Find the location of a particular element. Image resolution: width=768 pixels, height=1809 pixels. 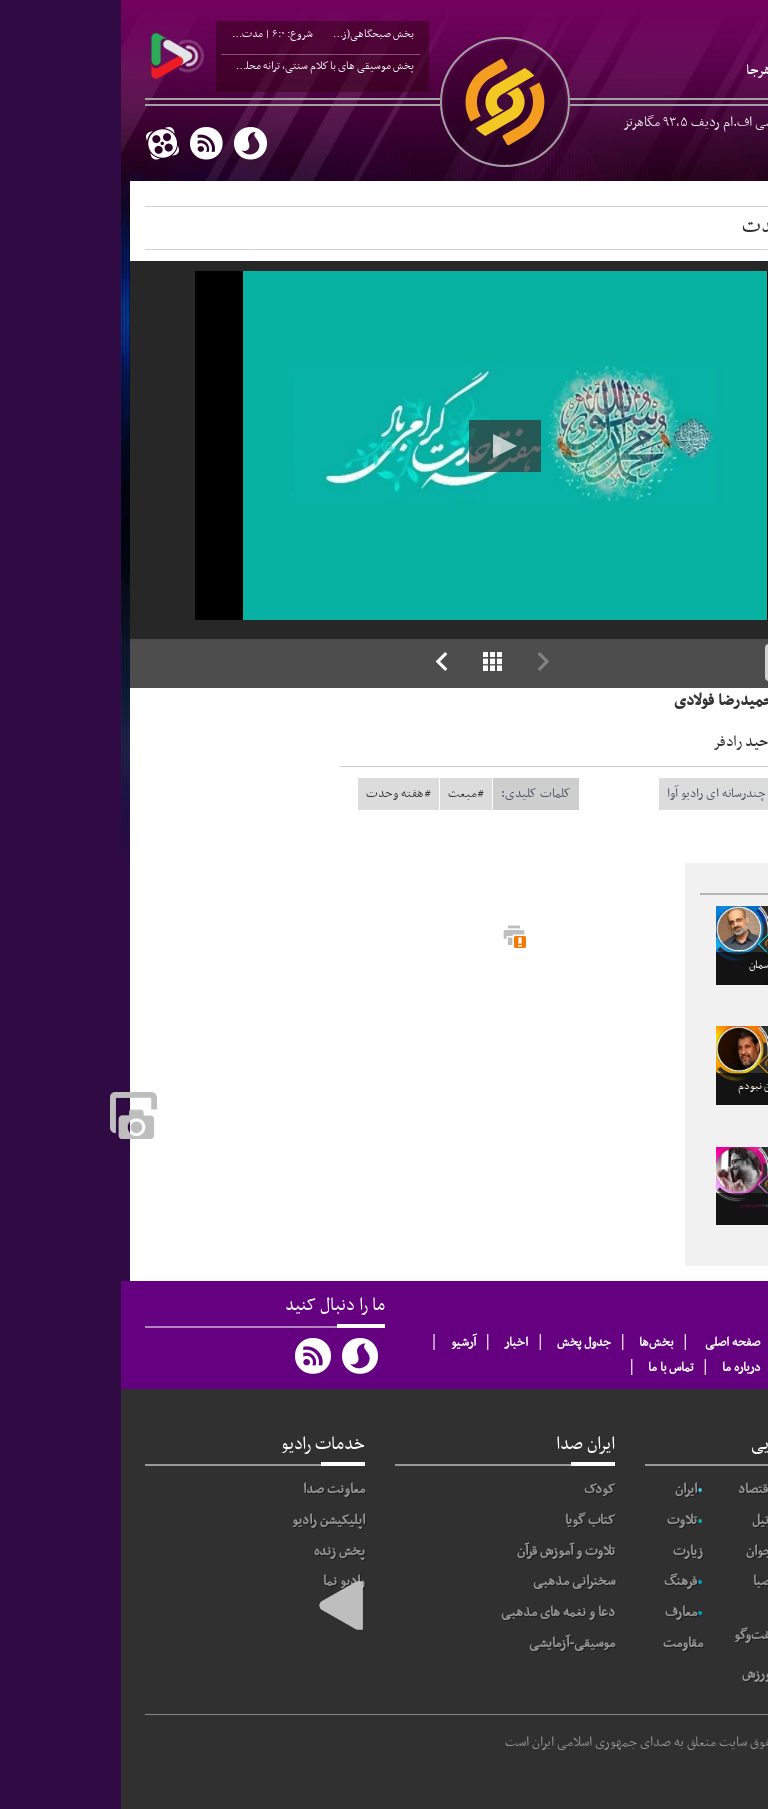

play media in right-to-left interface is located at coordinates (343, 1605).